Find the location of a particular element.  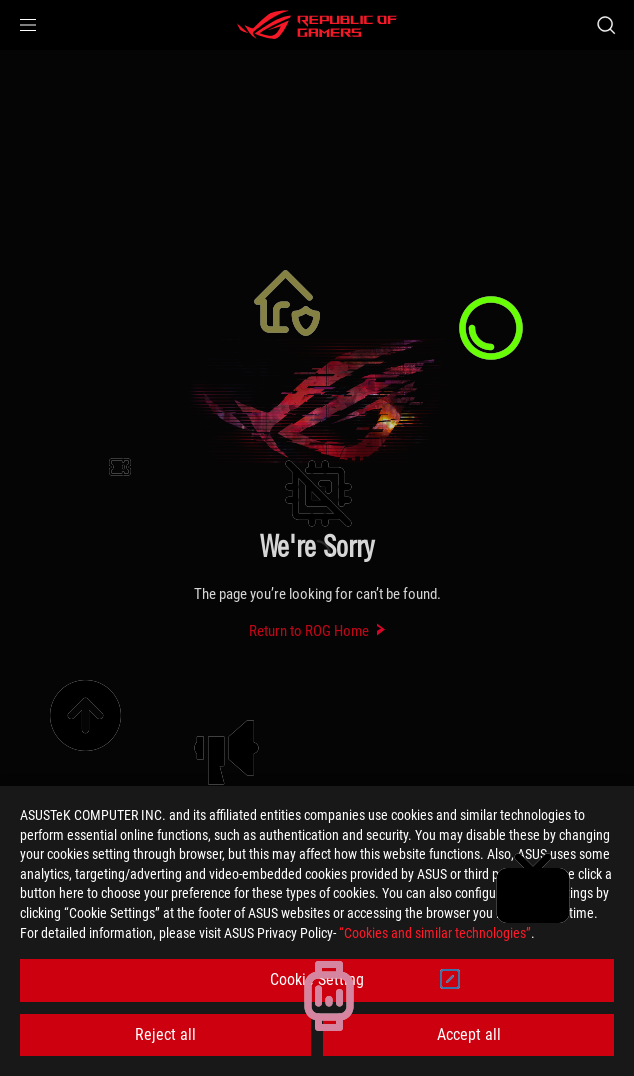

view fitness or health statistics on smartwatch is located at coordinates (329, 996).